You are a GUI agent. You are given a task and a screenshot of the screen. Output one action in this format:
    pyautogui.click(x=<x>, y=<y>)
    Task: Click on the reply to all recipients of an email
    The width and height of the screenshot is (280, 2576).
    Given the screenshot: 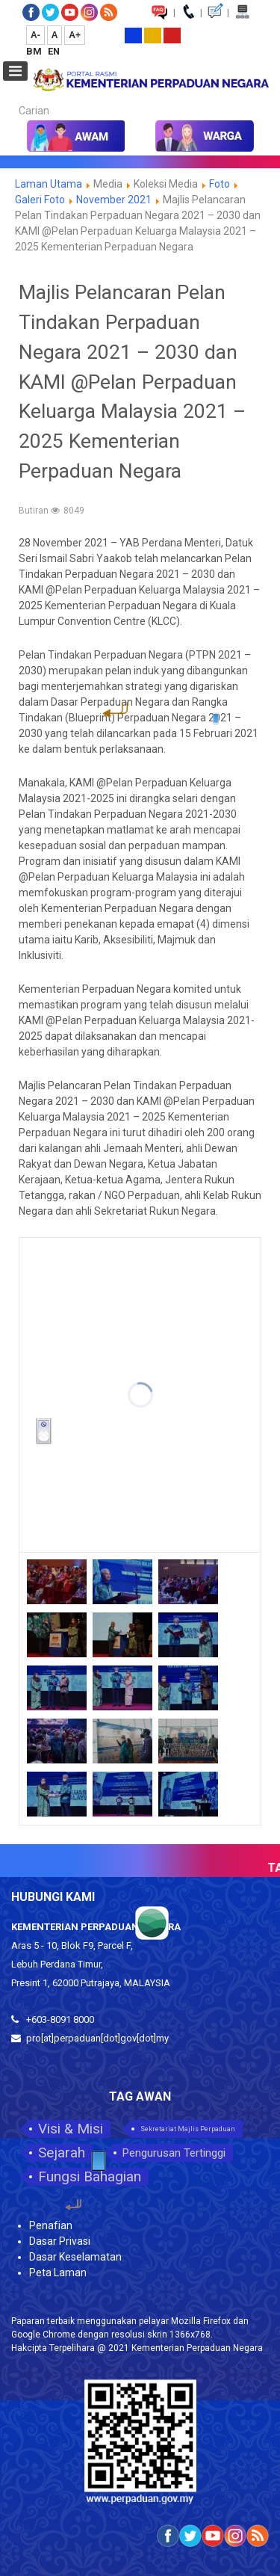 What is the action you would take?
    pyautogui.click(x=114, y=709)
    